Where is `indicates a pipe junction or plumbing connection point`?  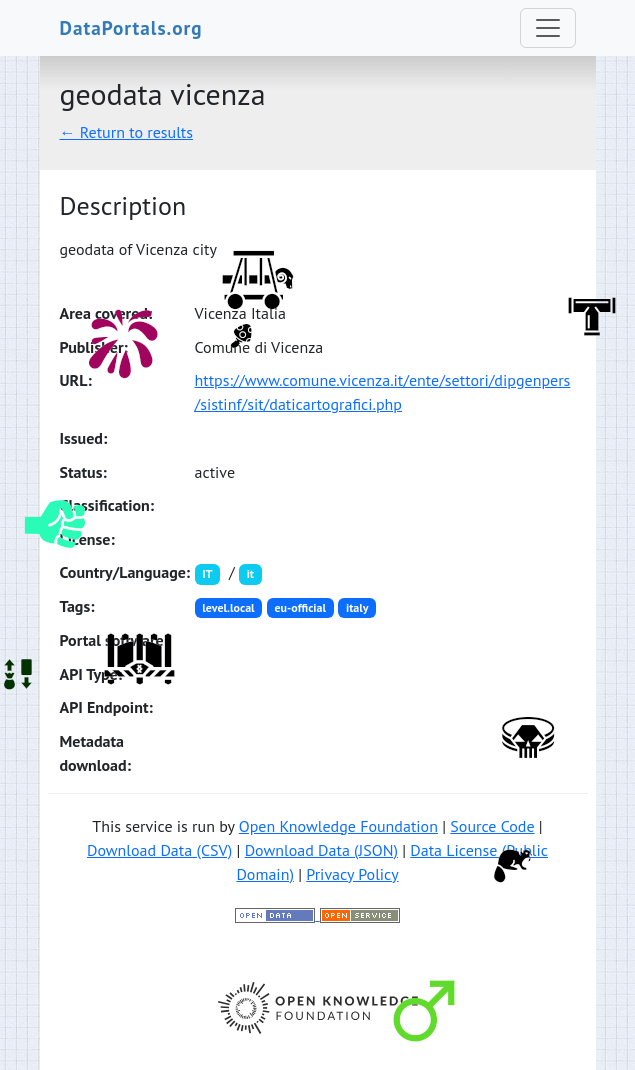
indicates a pipe junction or plumbing connection point is located at coordinates (592, 312).